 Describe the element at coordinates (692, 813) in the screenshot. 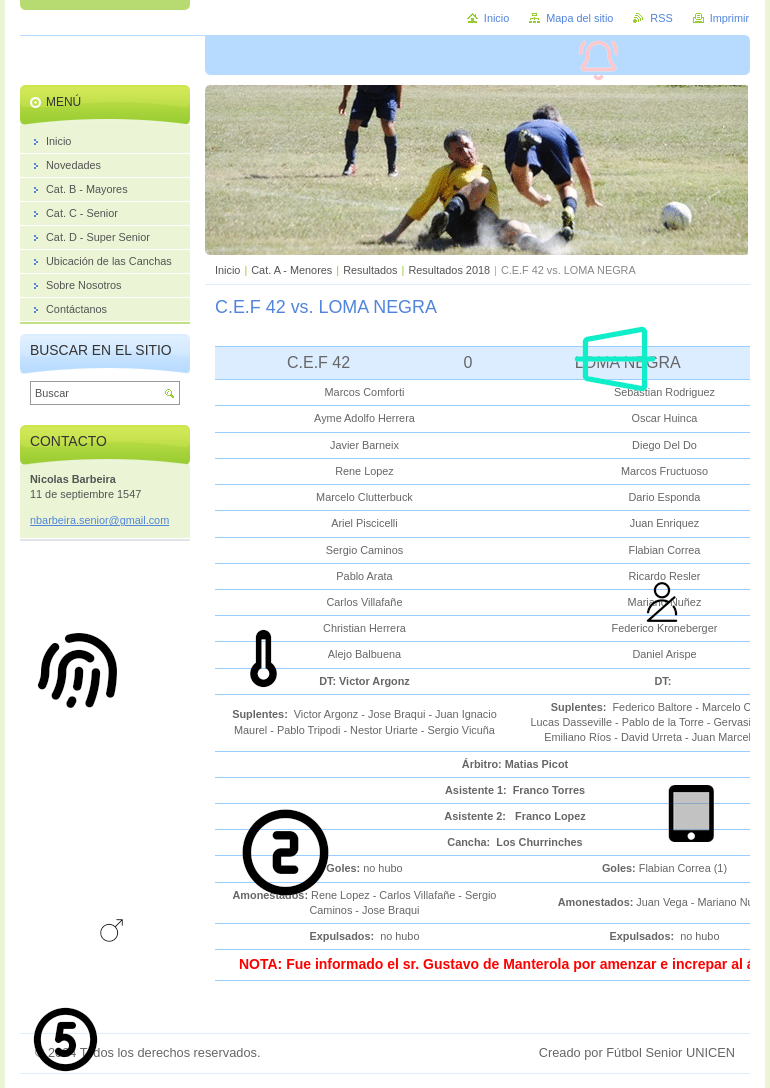

I see `switch to tablet view` at that location.